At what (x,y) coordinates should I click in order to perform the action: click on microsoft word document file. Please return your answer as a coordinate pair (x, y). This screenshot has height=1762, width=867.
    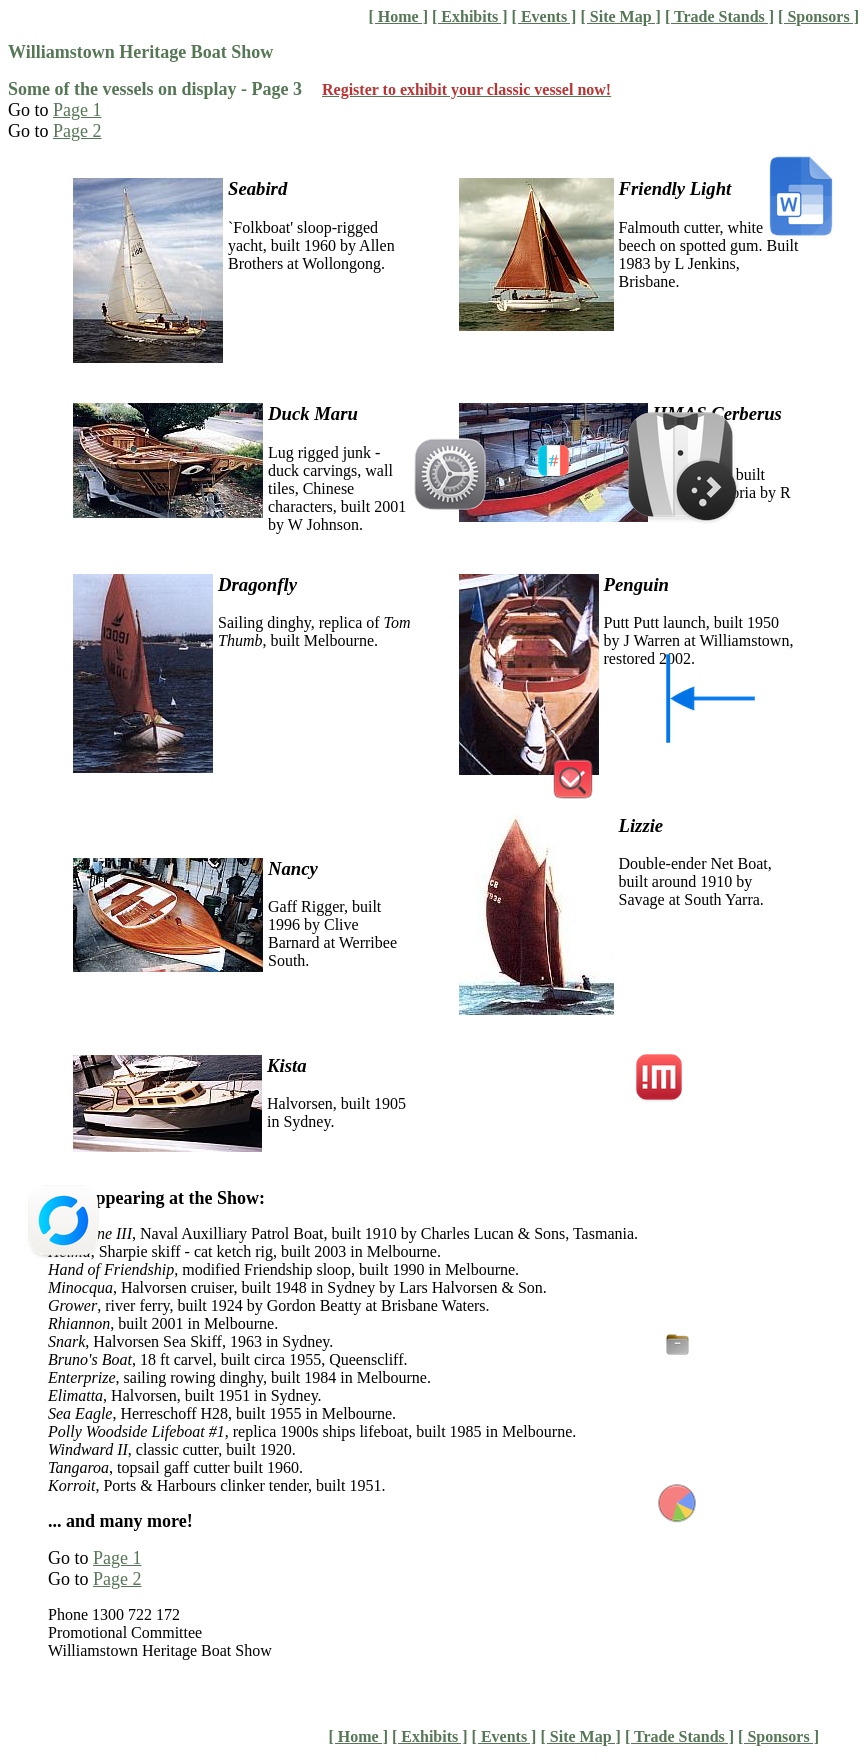
    Looking at the image, I should click on (801, 196).